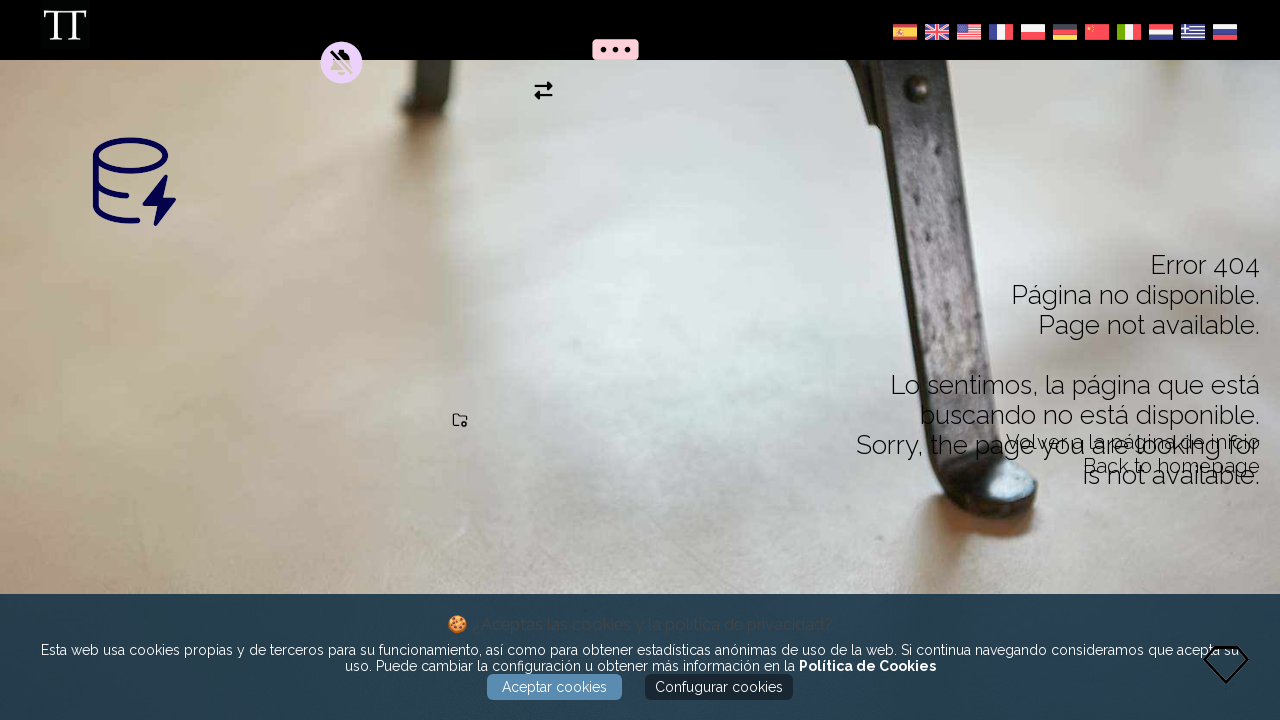 Image resolution: width=1280 pixels, height=720 pixels. I want to click on mute notifications, so click(341, 62).